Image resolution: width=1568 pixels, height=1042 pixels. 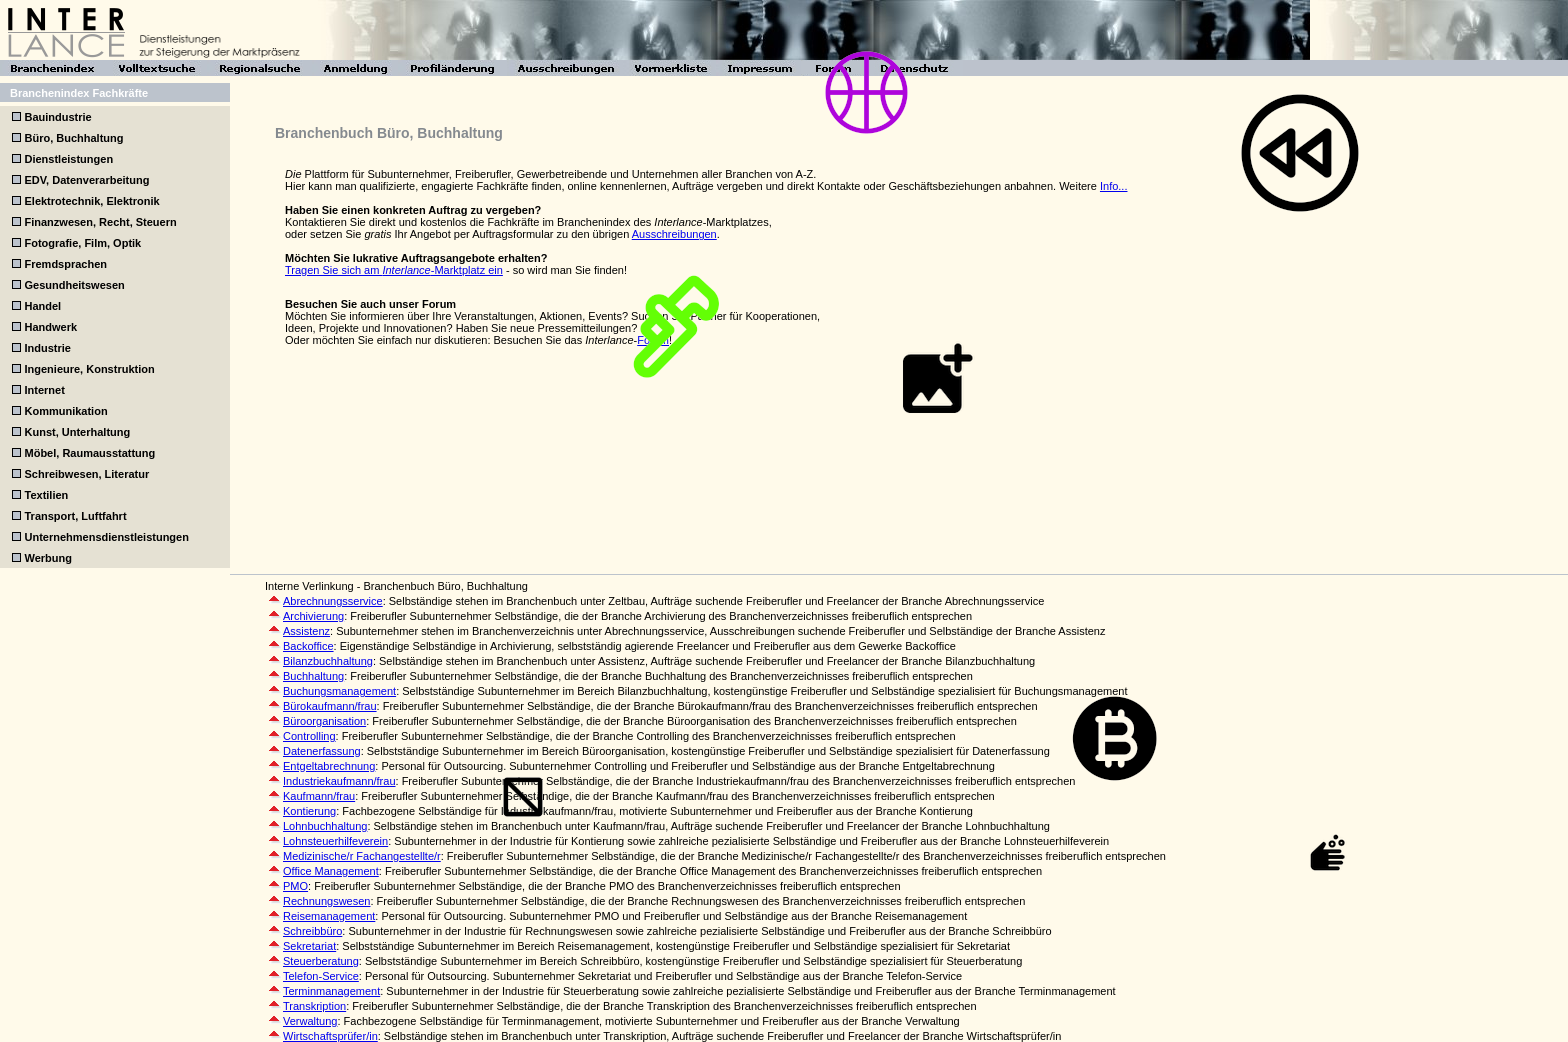 What do you see at coordinates (675, 327) in the screenshot?
I see `access tools or settings` at bounding box center [675, 327].